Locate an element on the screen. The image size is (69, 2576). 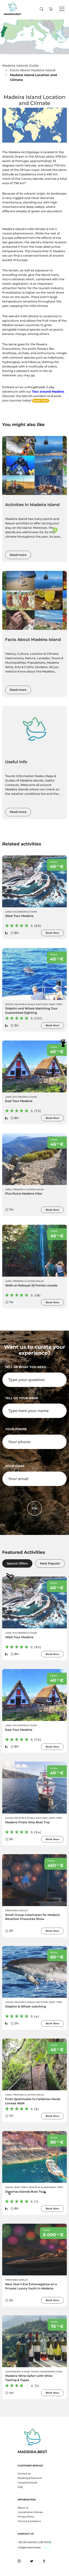
select mexican or latin american themed content is located at coordinates (45, 2192).